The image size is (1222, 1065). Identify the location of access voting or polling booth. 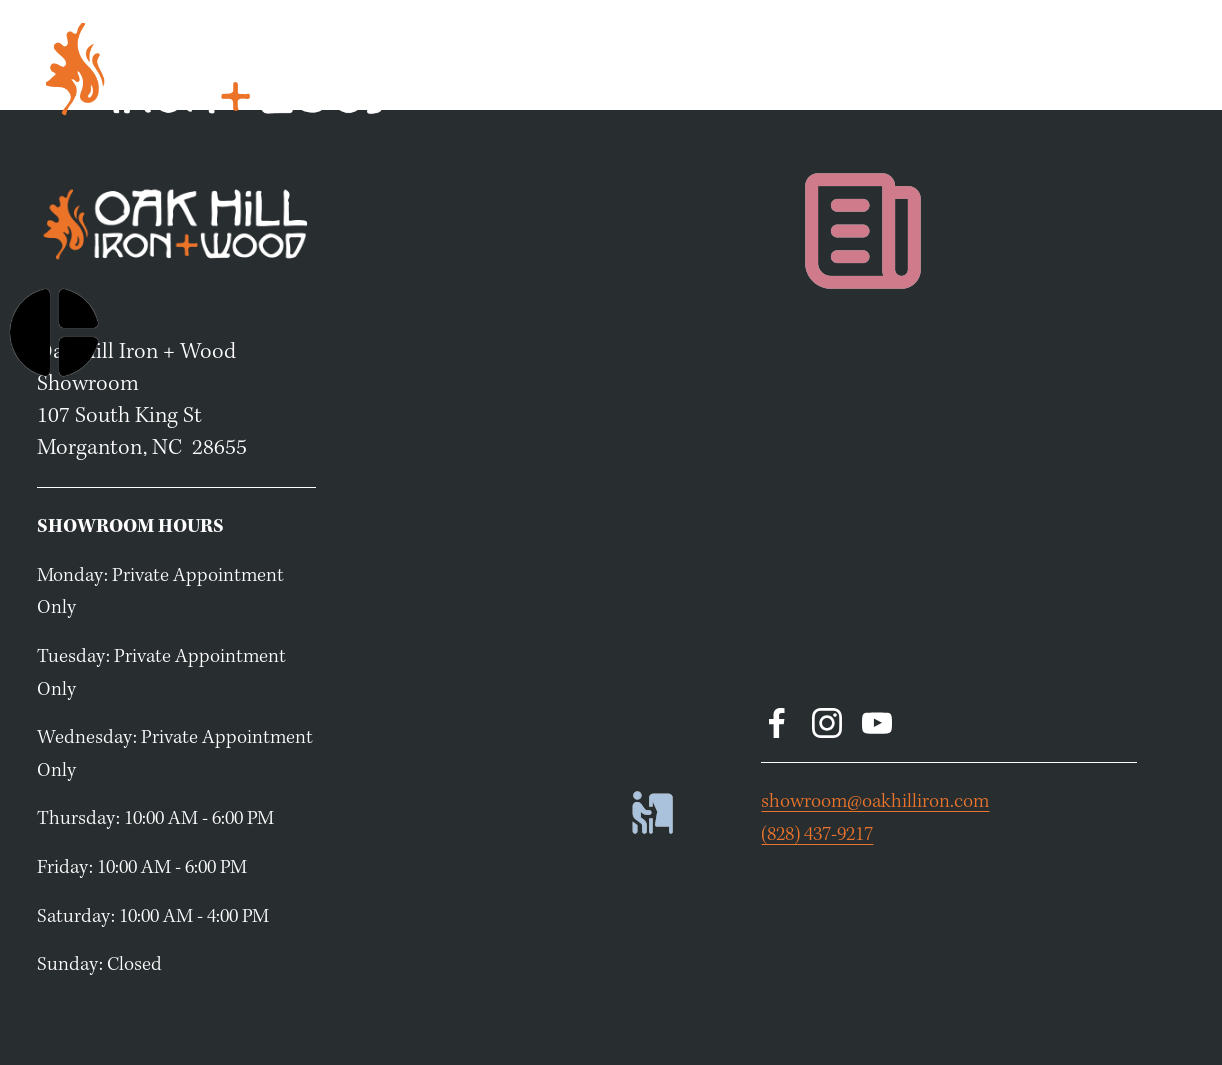
(651, 812).